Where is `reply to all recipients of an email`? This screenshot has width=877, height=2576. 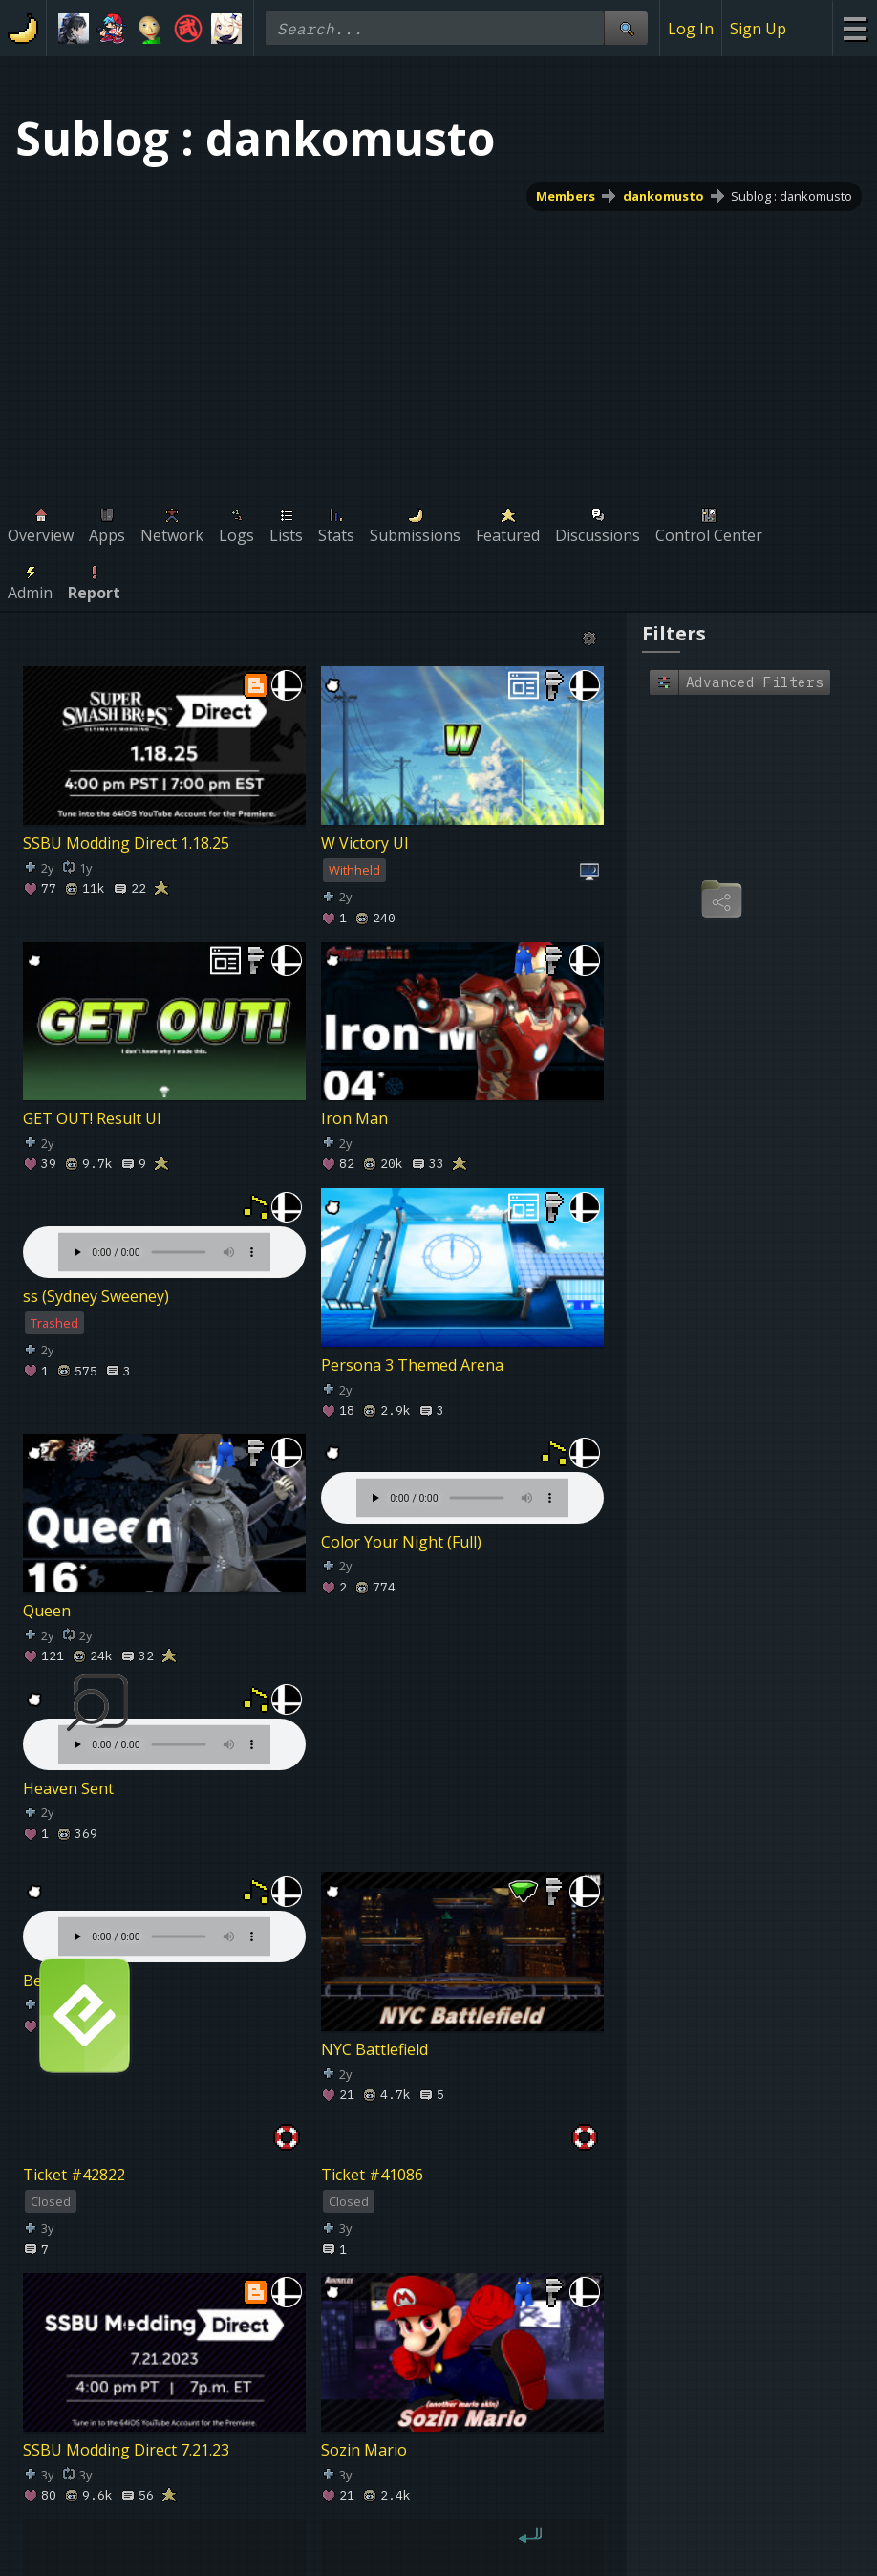
reply to all recipients of an email is located at coordinates (529, 2533).